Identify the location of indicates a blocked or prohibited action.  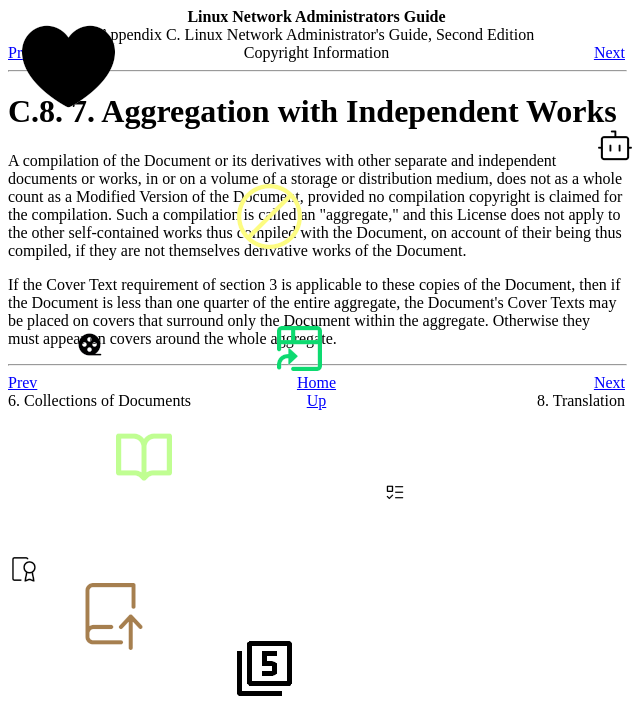
(269, 216).